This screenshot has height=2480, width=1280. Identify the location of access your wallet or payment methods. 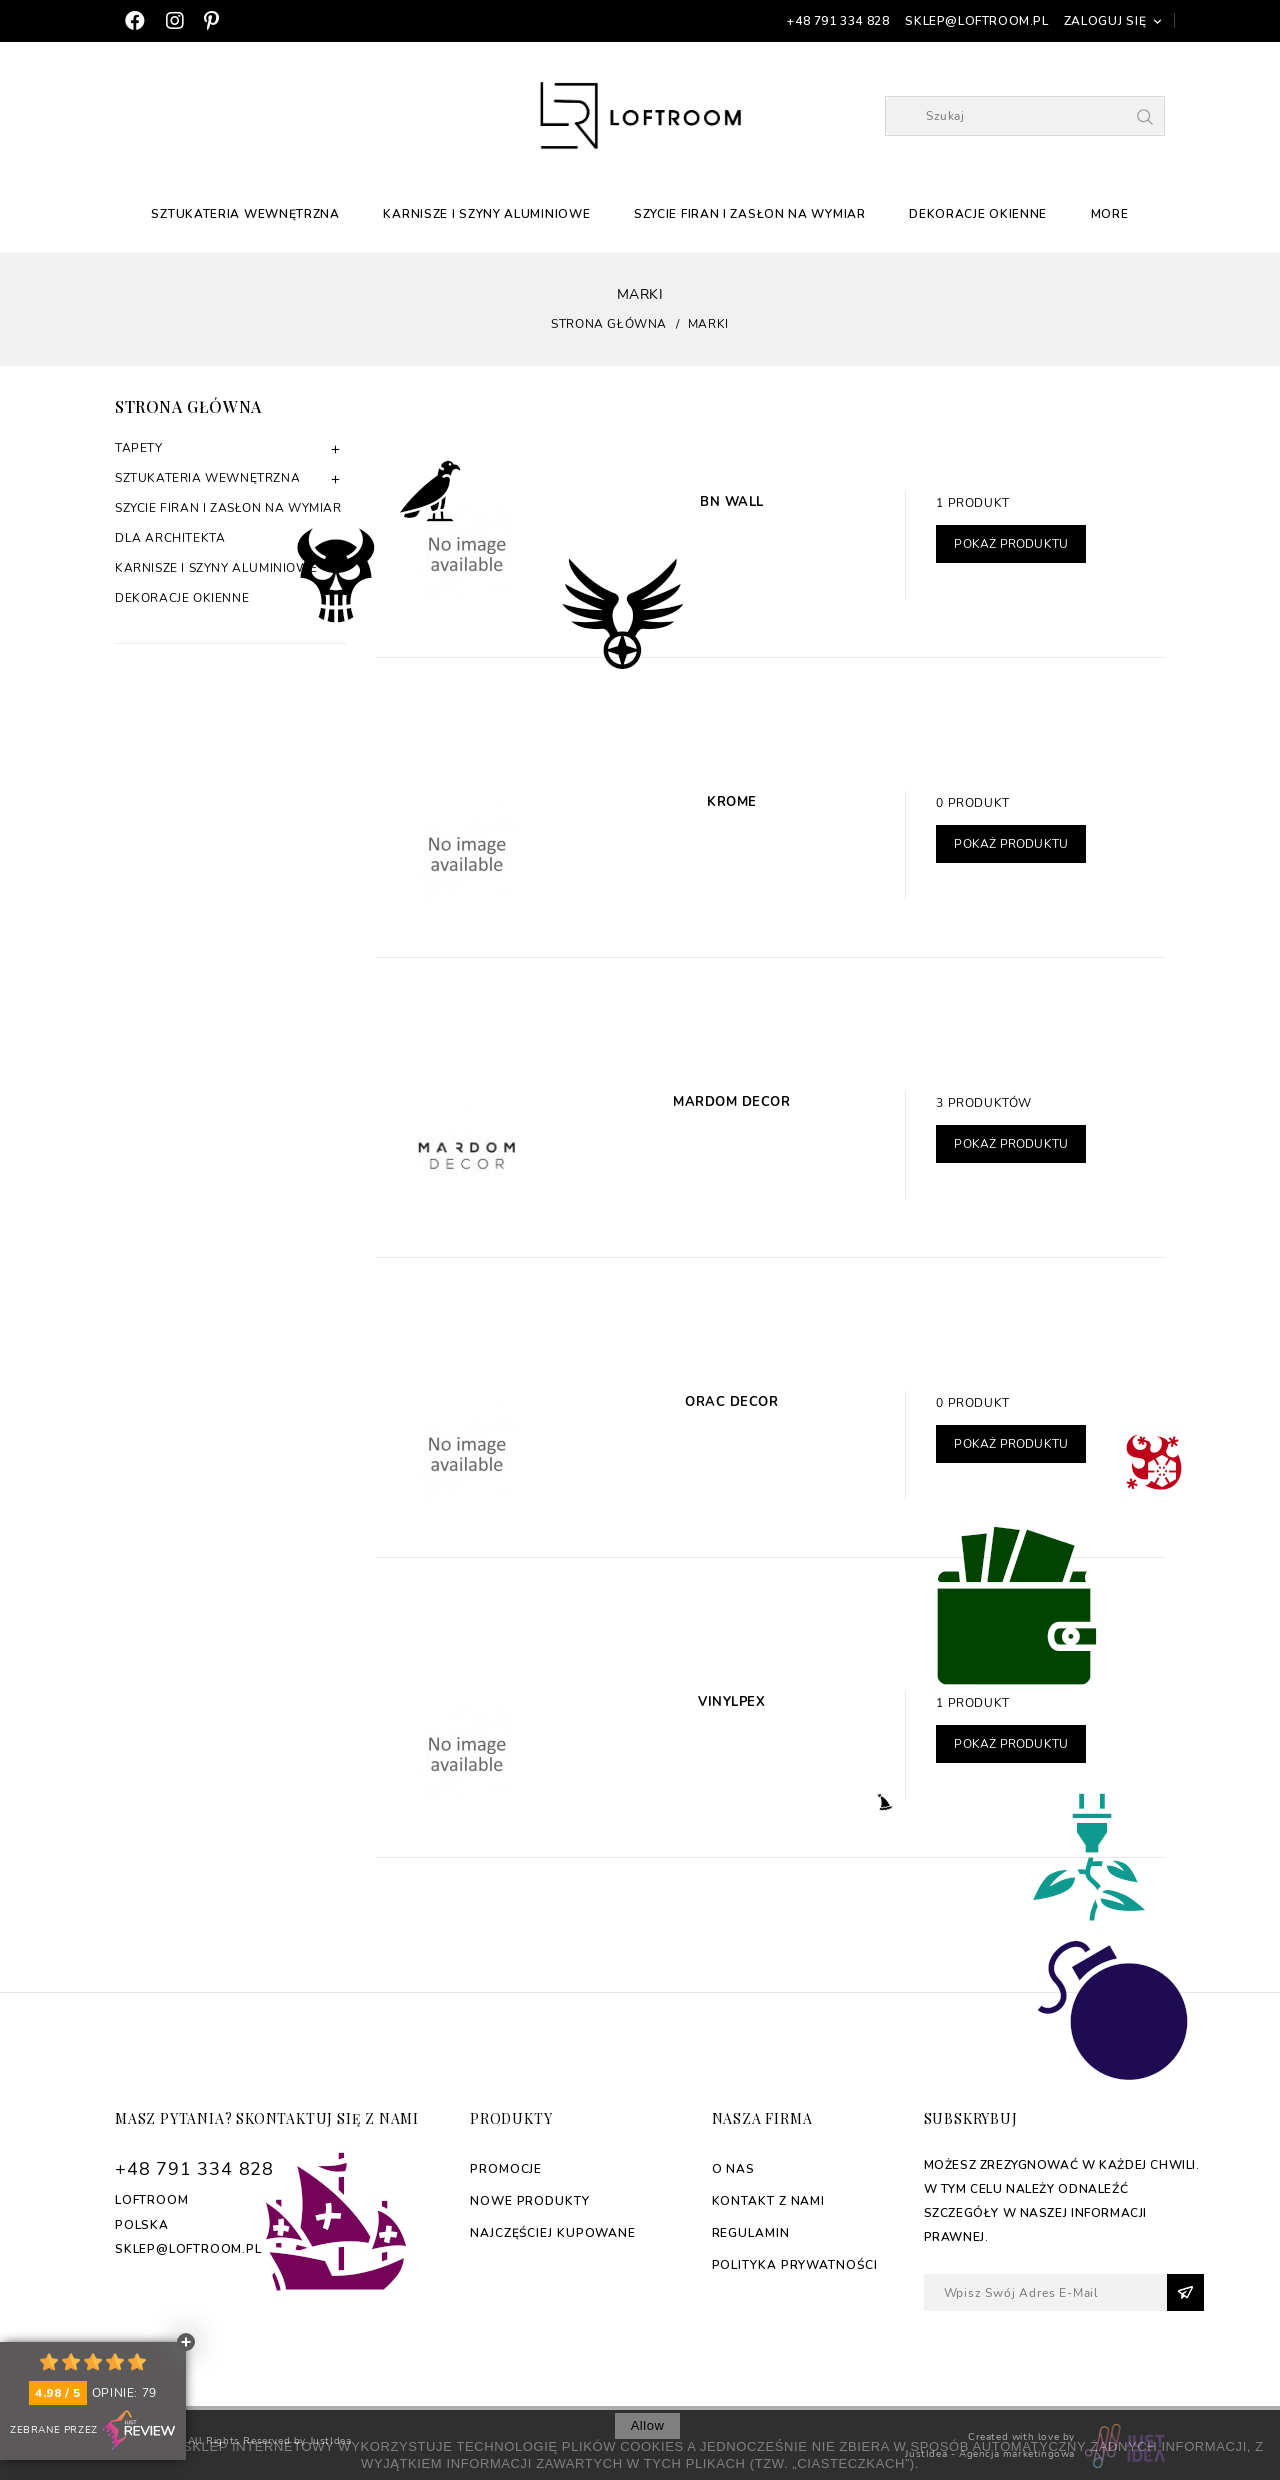
(1014, 1608).